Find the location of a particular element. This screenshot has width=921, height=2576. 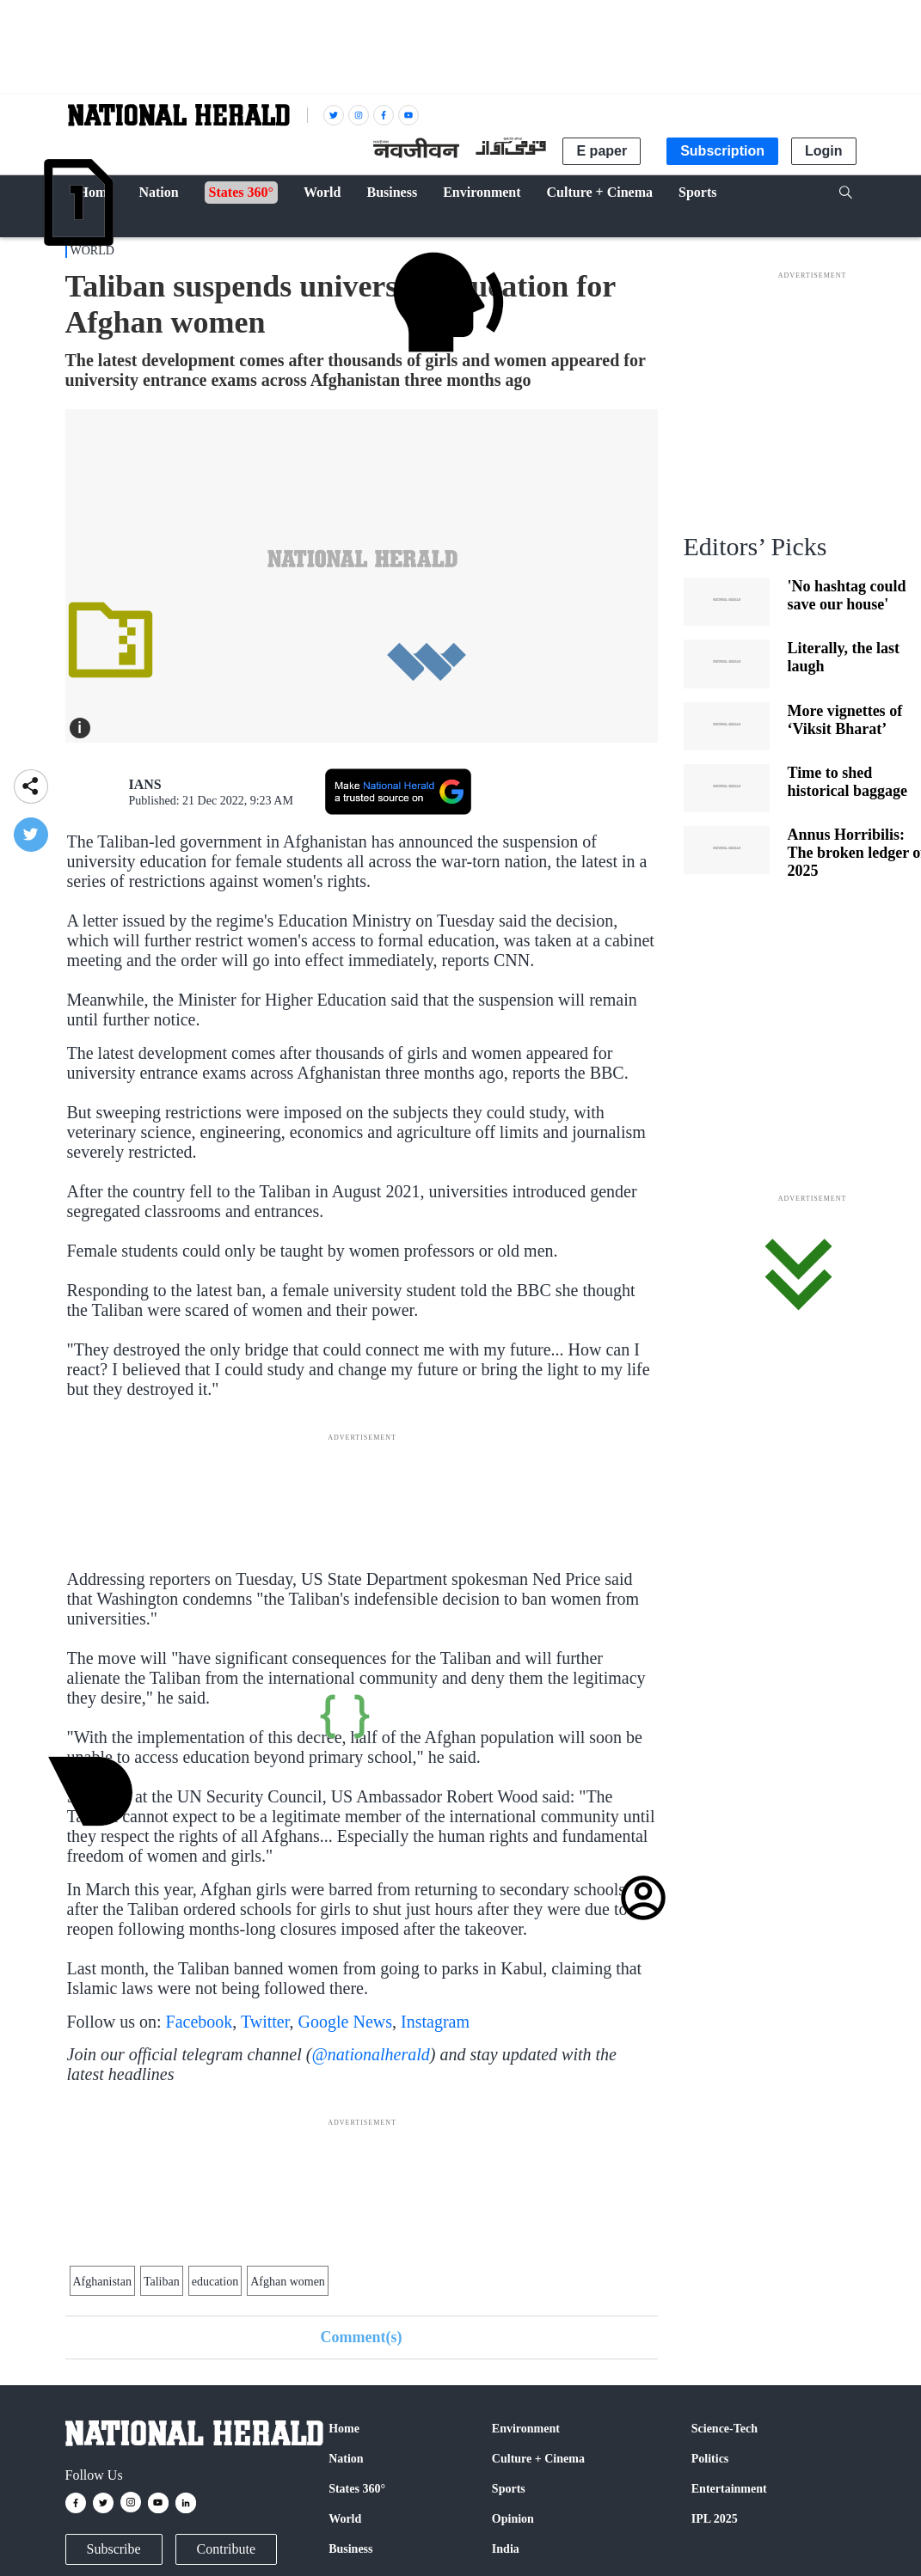

wondershare brand logo is located at coordinates (427, 662).